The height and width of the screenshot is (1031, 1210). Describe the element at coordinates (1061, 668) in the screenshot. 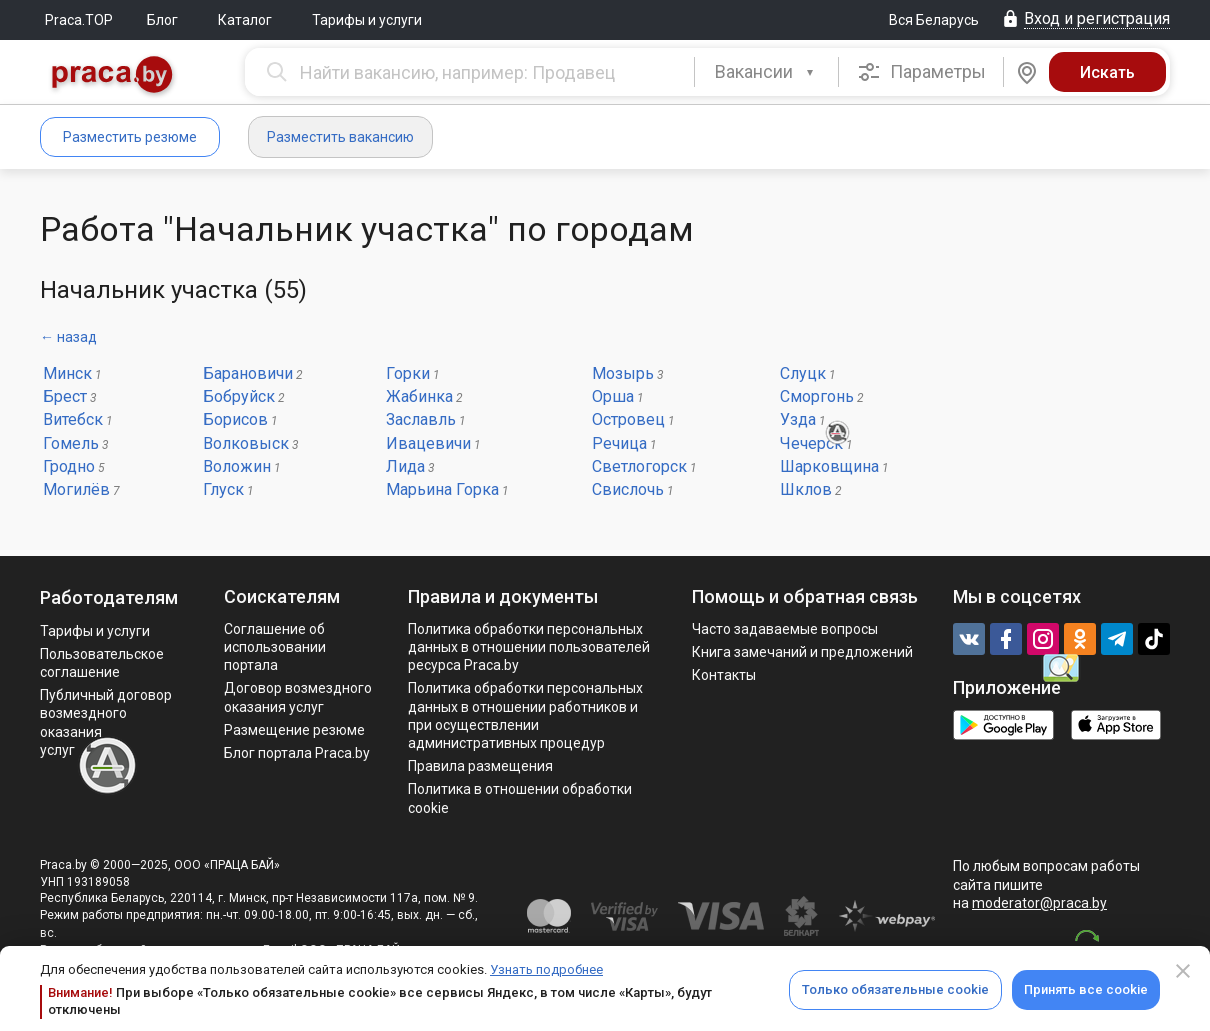

I see `open image viewer application` at that location.